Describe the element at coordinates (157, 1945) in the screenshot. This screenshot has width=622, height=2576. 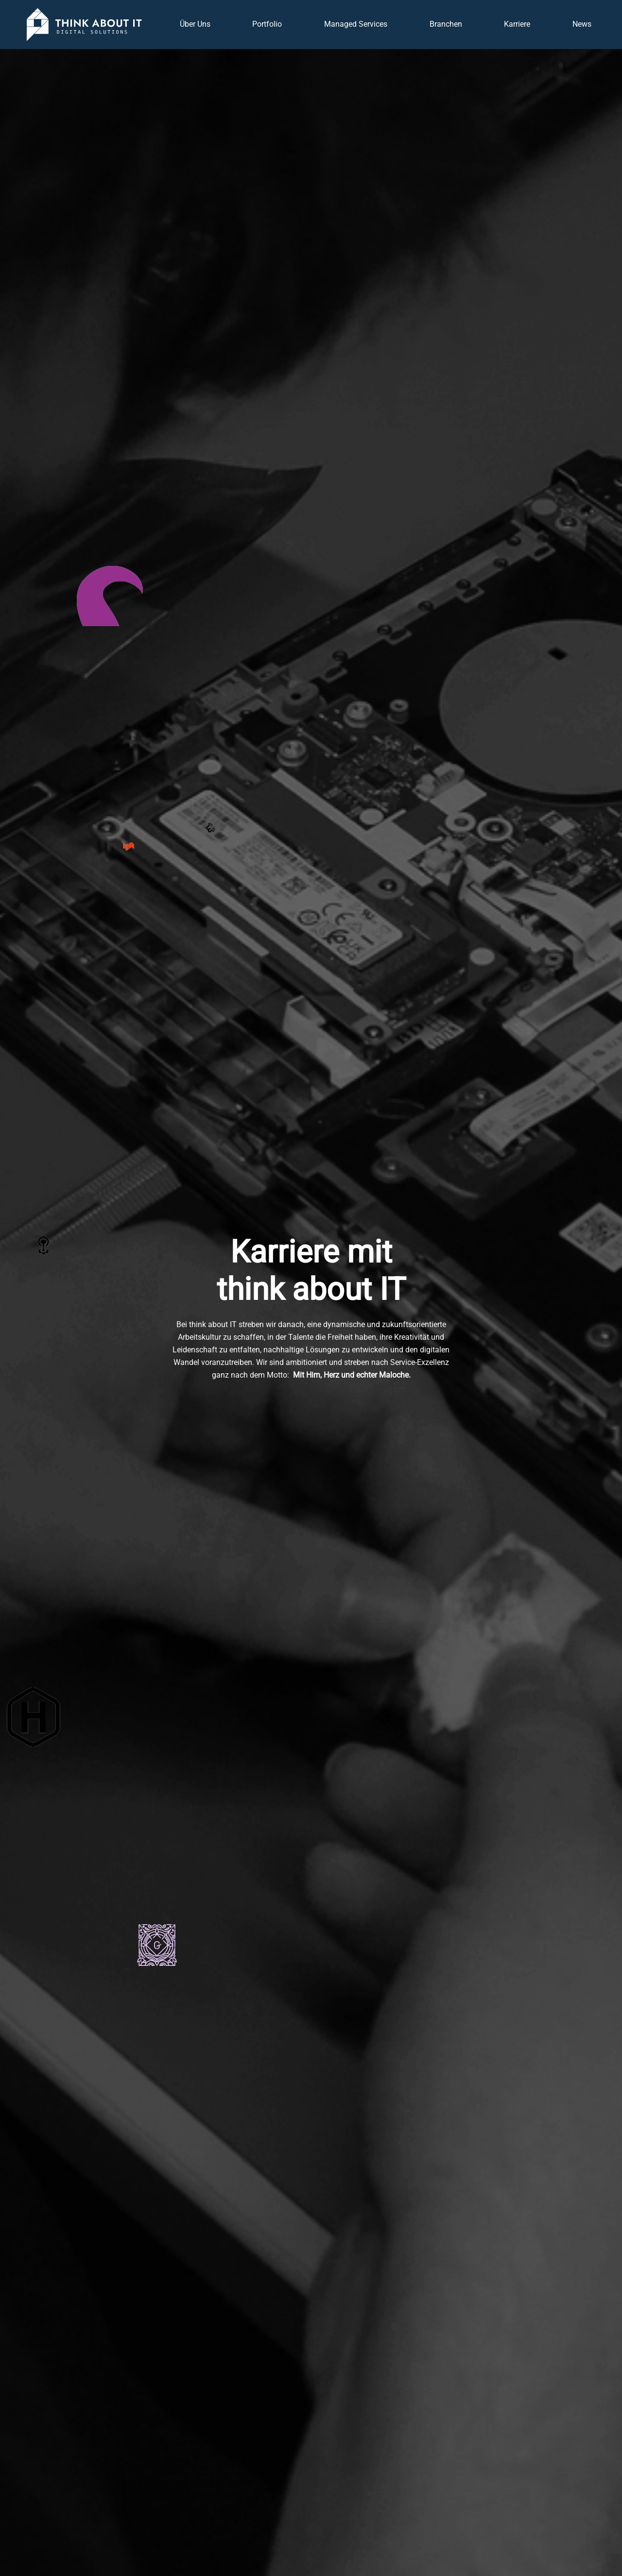
I see `open the gutenberg block editor` at that location.